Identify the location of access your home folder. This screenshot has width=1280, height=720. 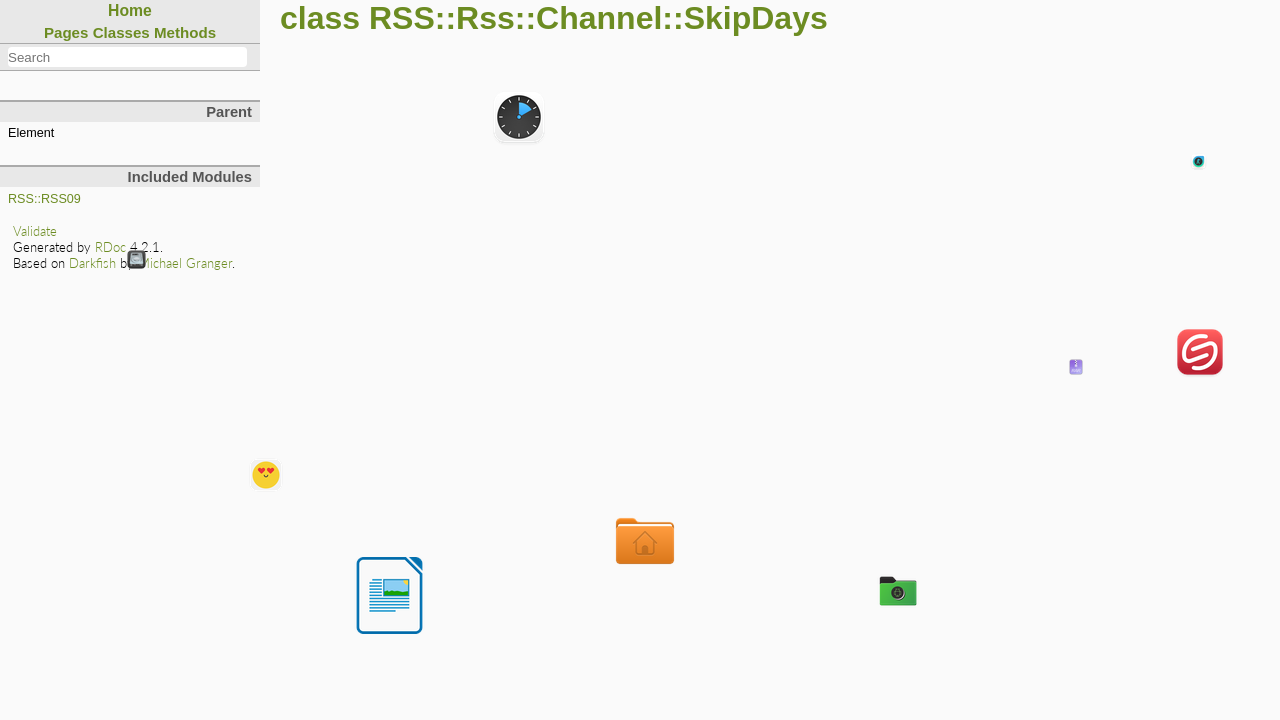
(645, 541).